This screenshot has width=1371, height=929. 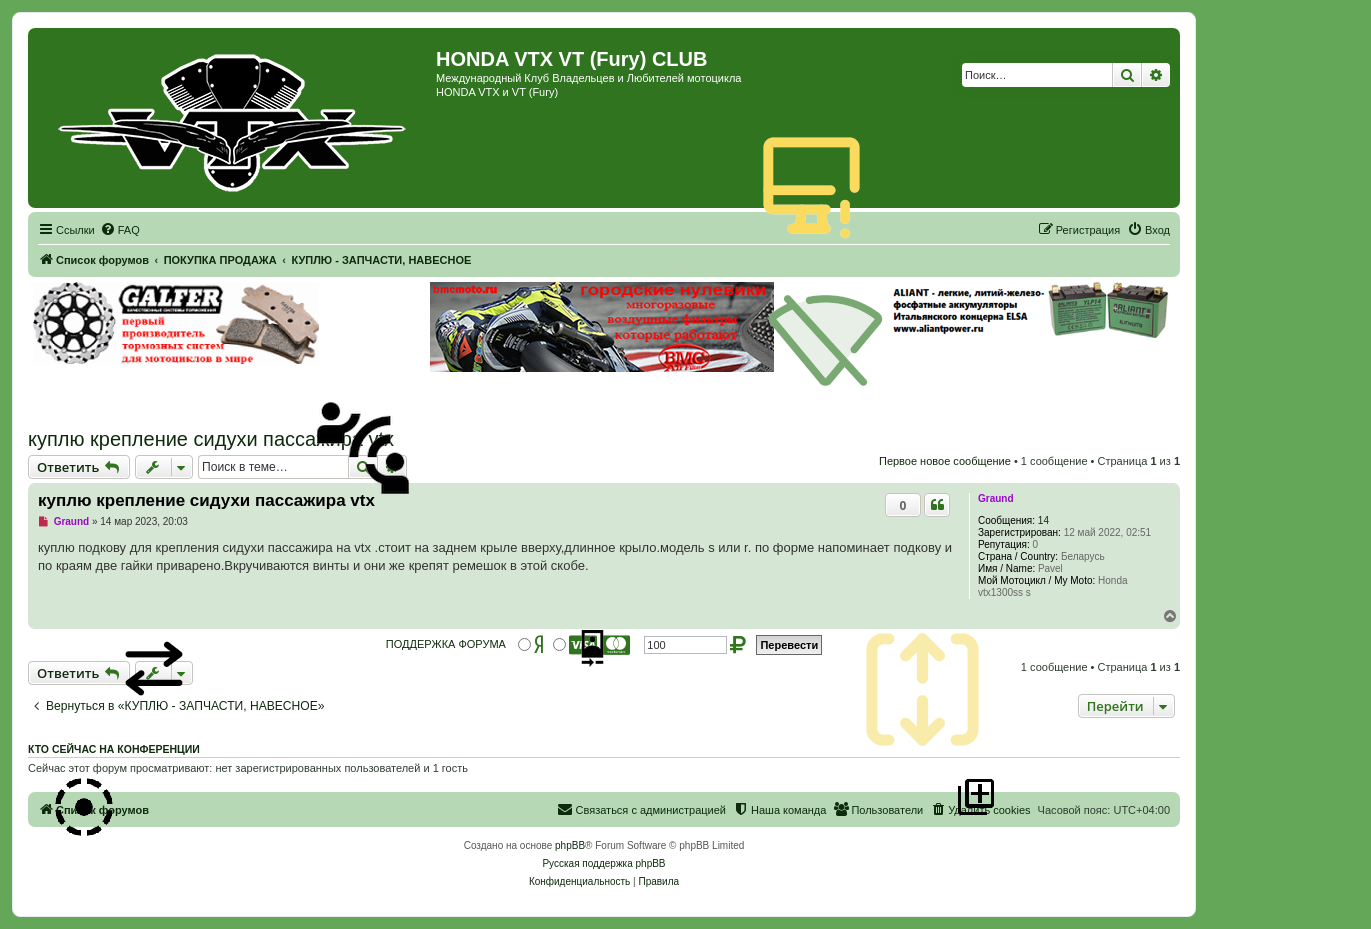 What do you see at coordinates (811, 185) in the screenshot?
I see `indicates a problem or error with your desktop computer` at bounding box center [811, 185].